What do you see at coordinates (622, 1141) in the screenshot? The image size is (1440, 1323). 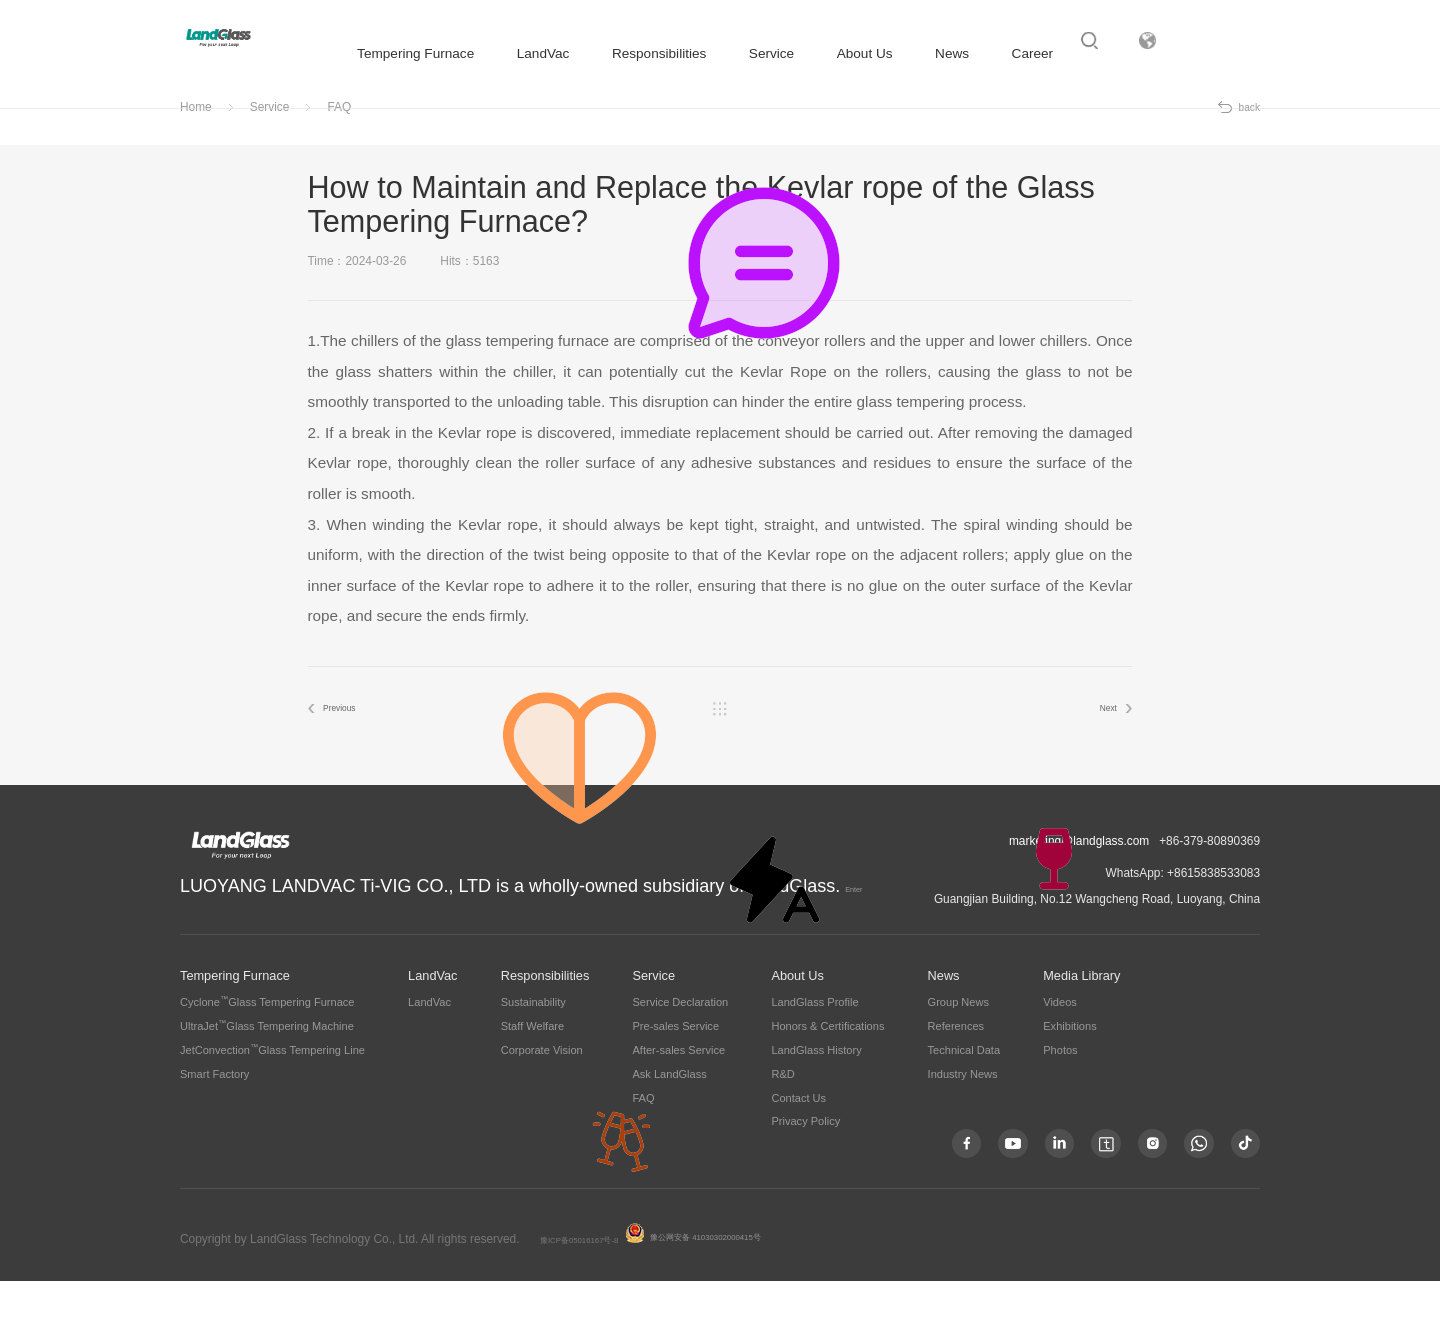 I see `celebrate a milestone or achievement` at bounding box center [622, 1141].